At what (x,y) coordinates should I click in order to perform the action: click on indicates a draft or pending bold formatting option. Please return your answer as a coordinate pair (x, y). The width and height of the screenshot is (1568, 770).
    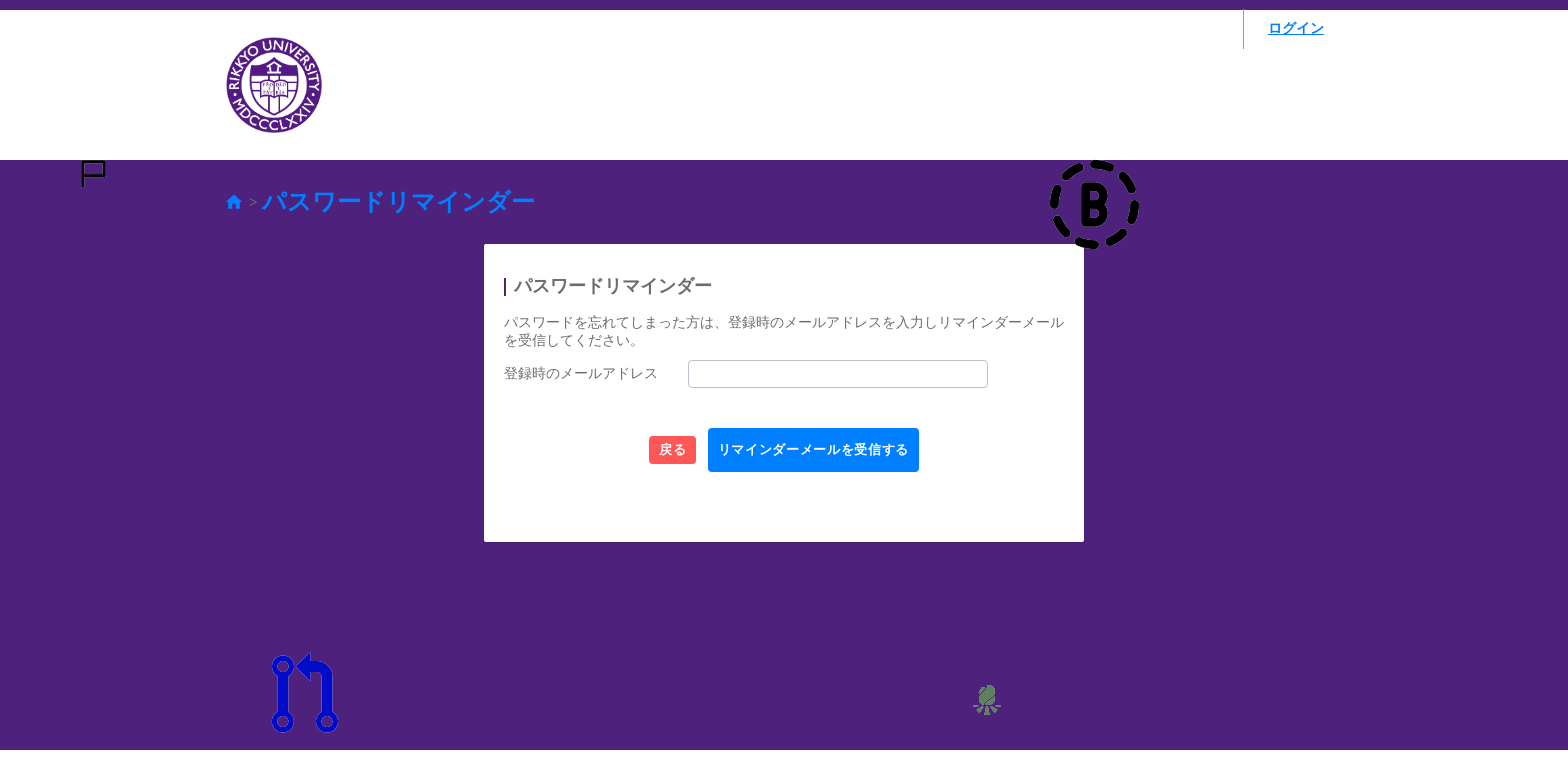
    Looking at the image, I should click on (1094, 204).